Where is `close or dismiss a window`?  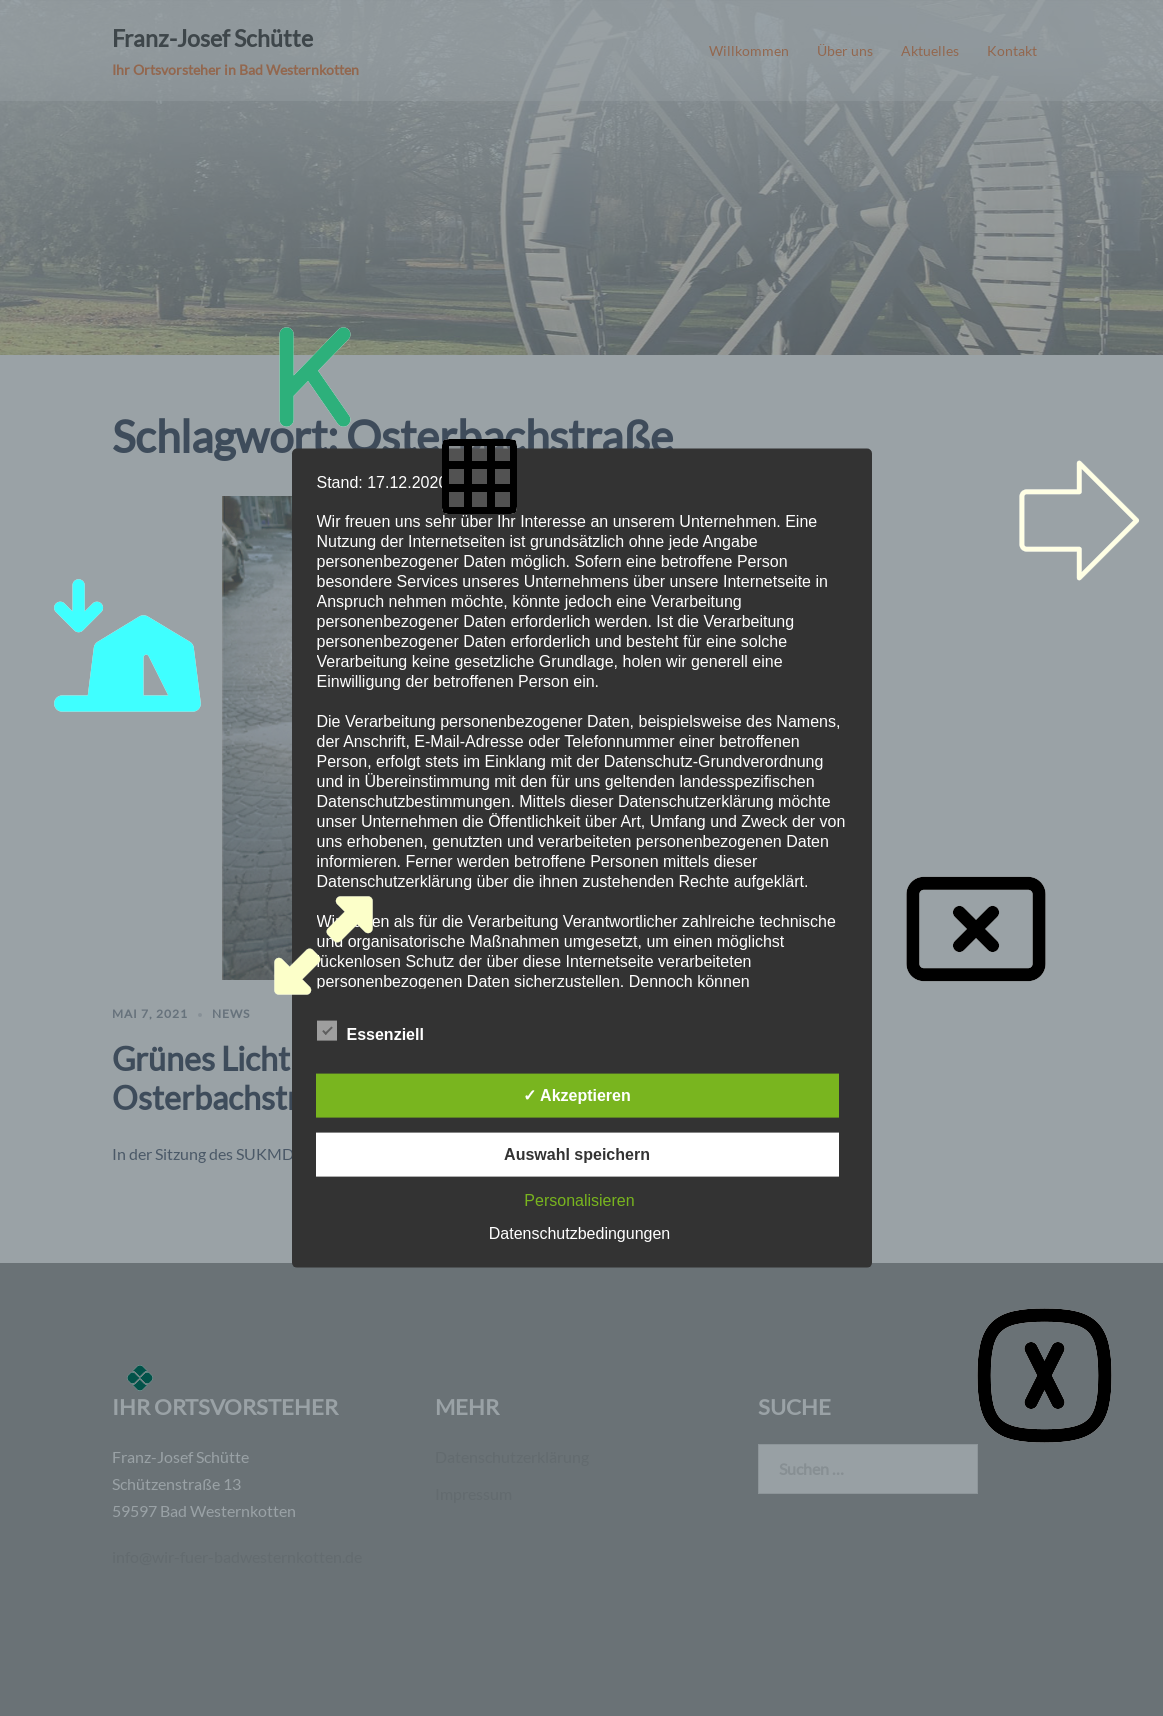
close or dismiss a window is located at coordinates (976, 929).